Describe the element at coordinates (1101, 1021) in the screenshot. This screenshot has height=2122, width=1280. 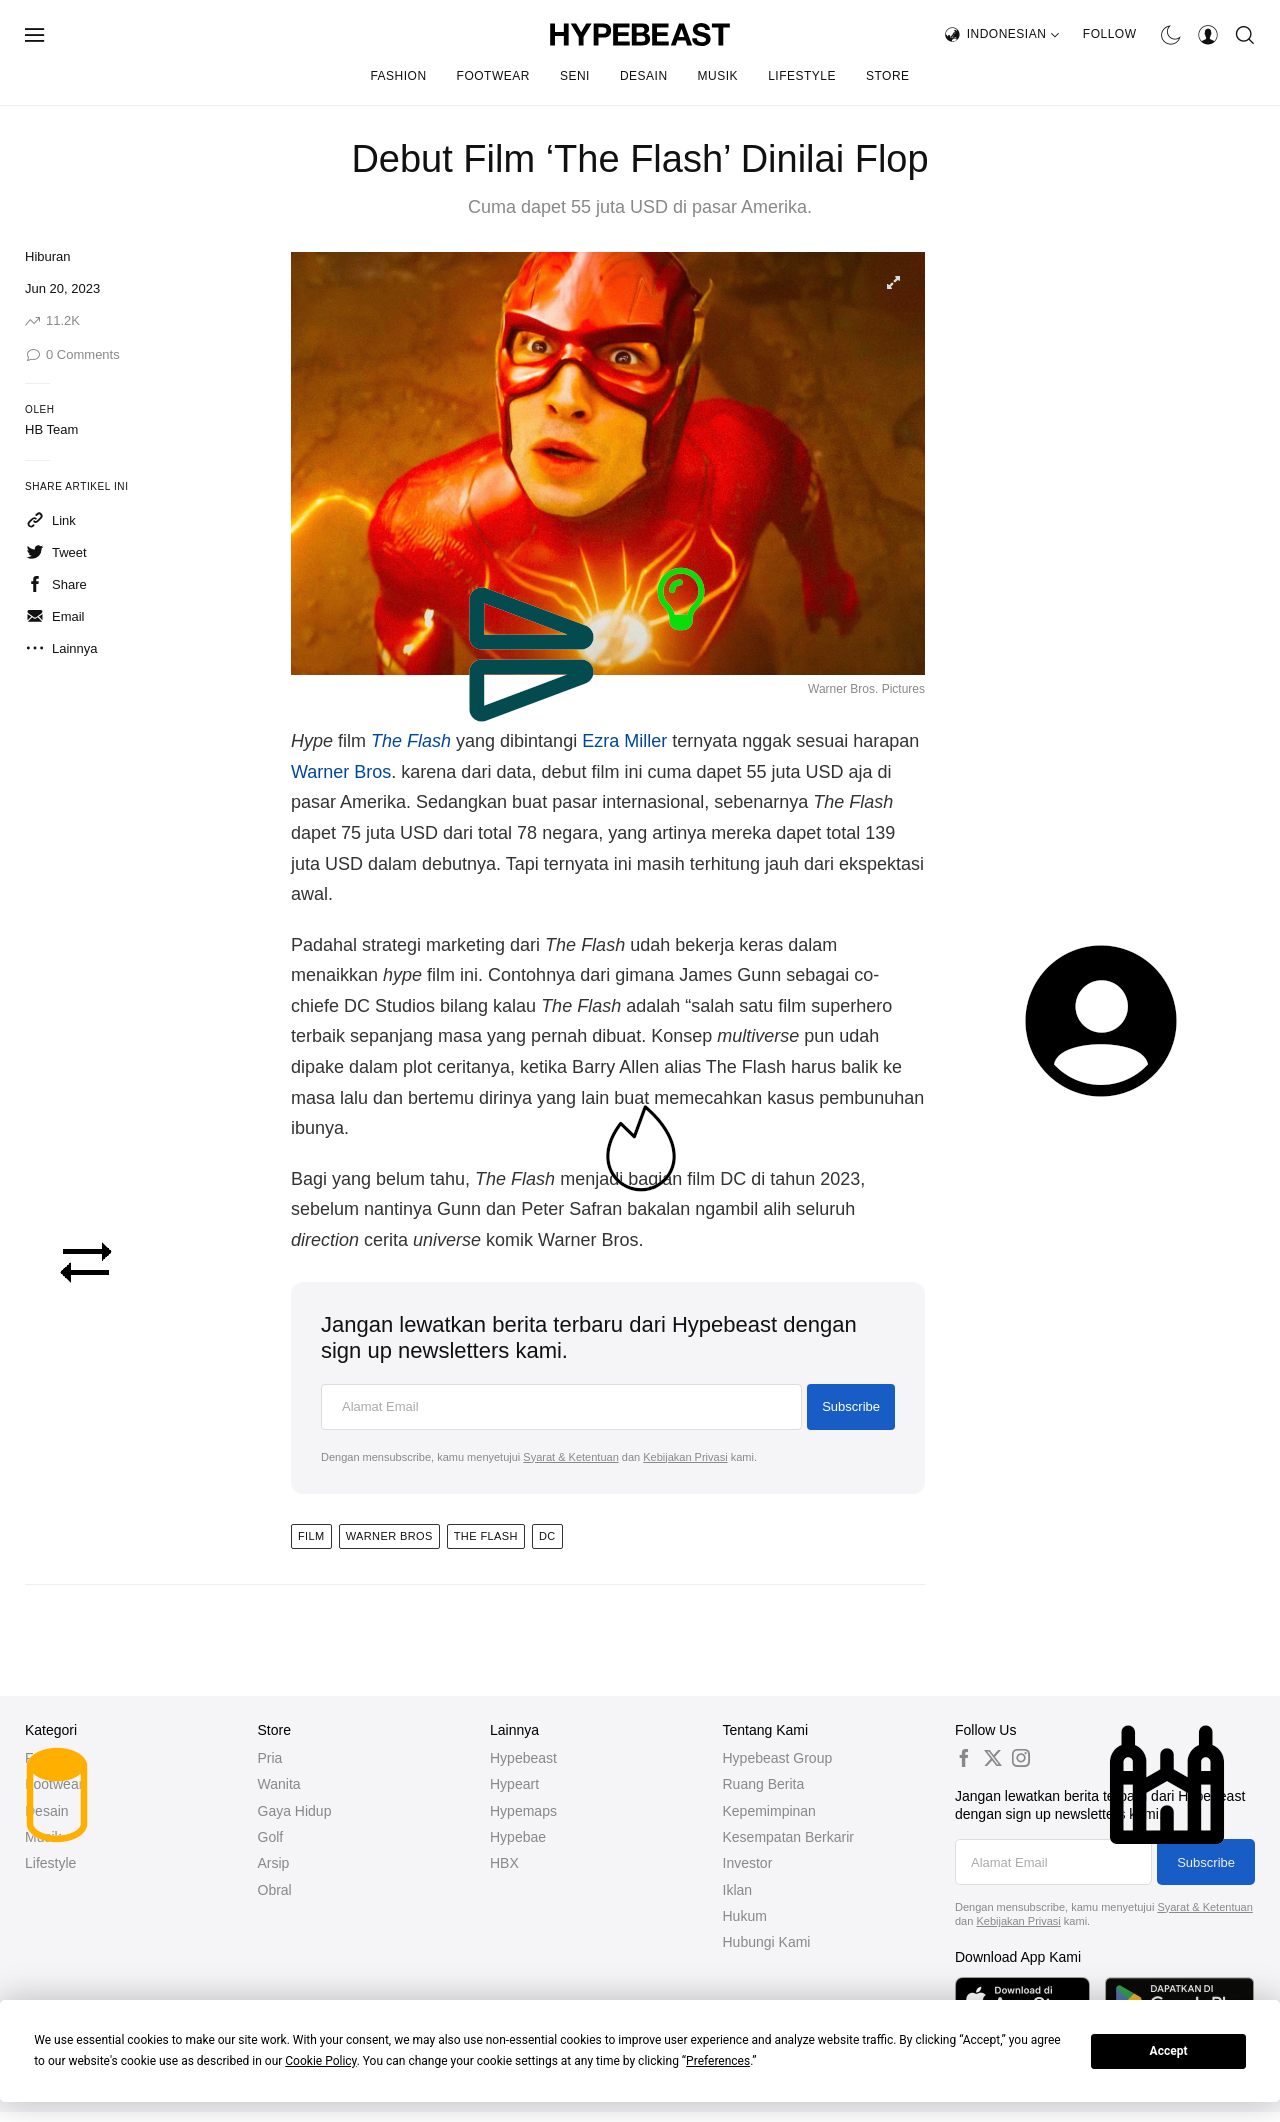
I see `access your profile or account settings` at that location.